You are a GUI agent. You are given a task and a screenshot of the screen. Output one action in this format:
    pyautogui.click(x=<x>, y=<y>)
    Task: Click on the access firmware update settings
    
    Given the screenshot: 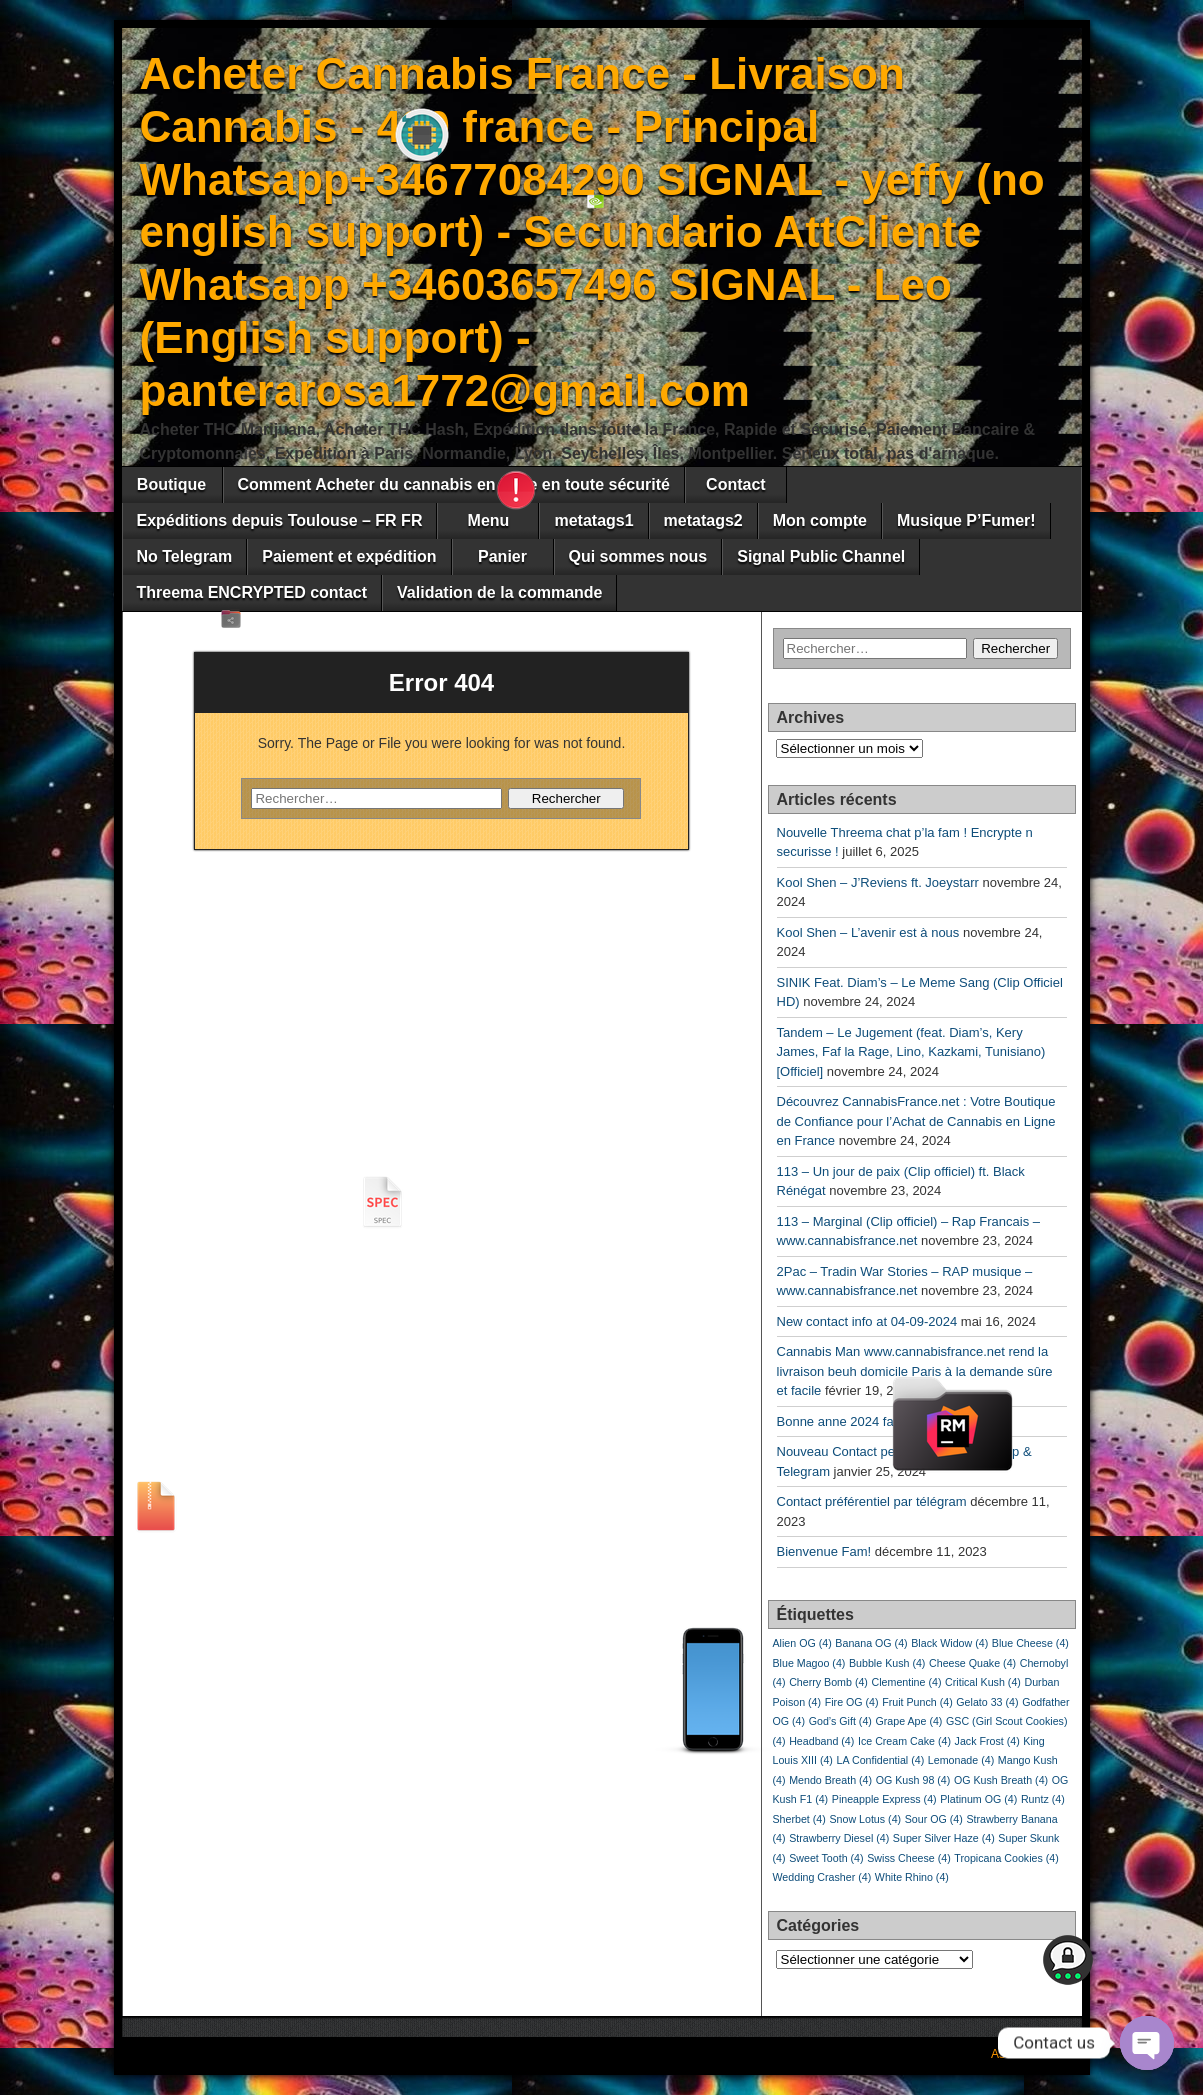 What is the action you would take?
    pyautogui.click(x=422, y=135)
    